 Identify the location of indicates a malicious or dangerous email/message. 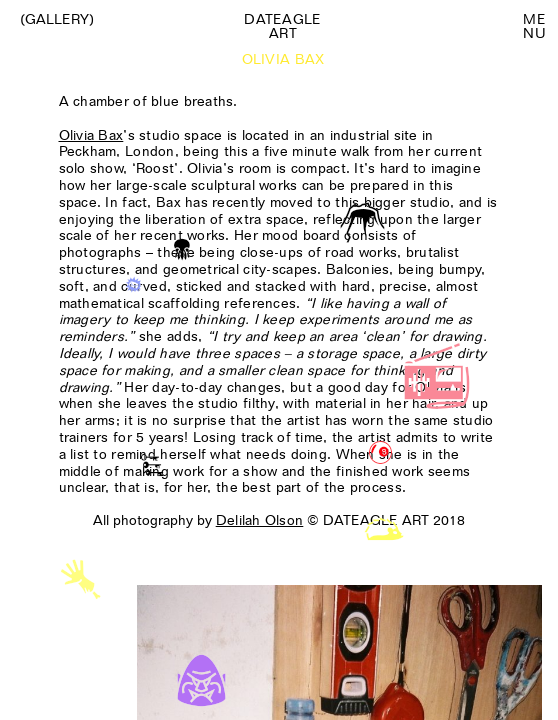
(133, 284).